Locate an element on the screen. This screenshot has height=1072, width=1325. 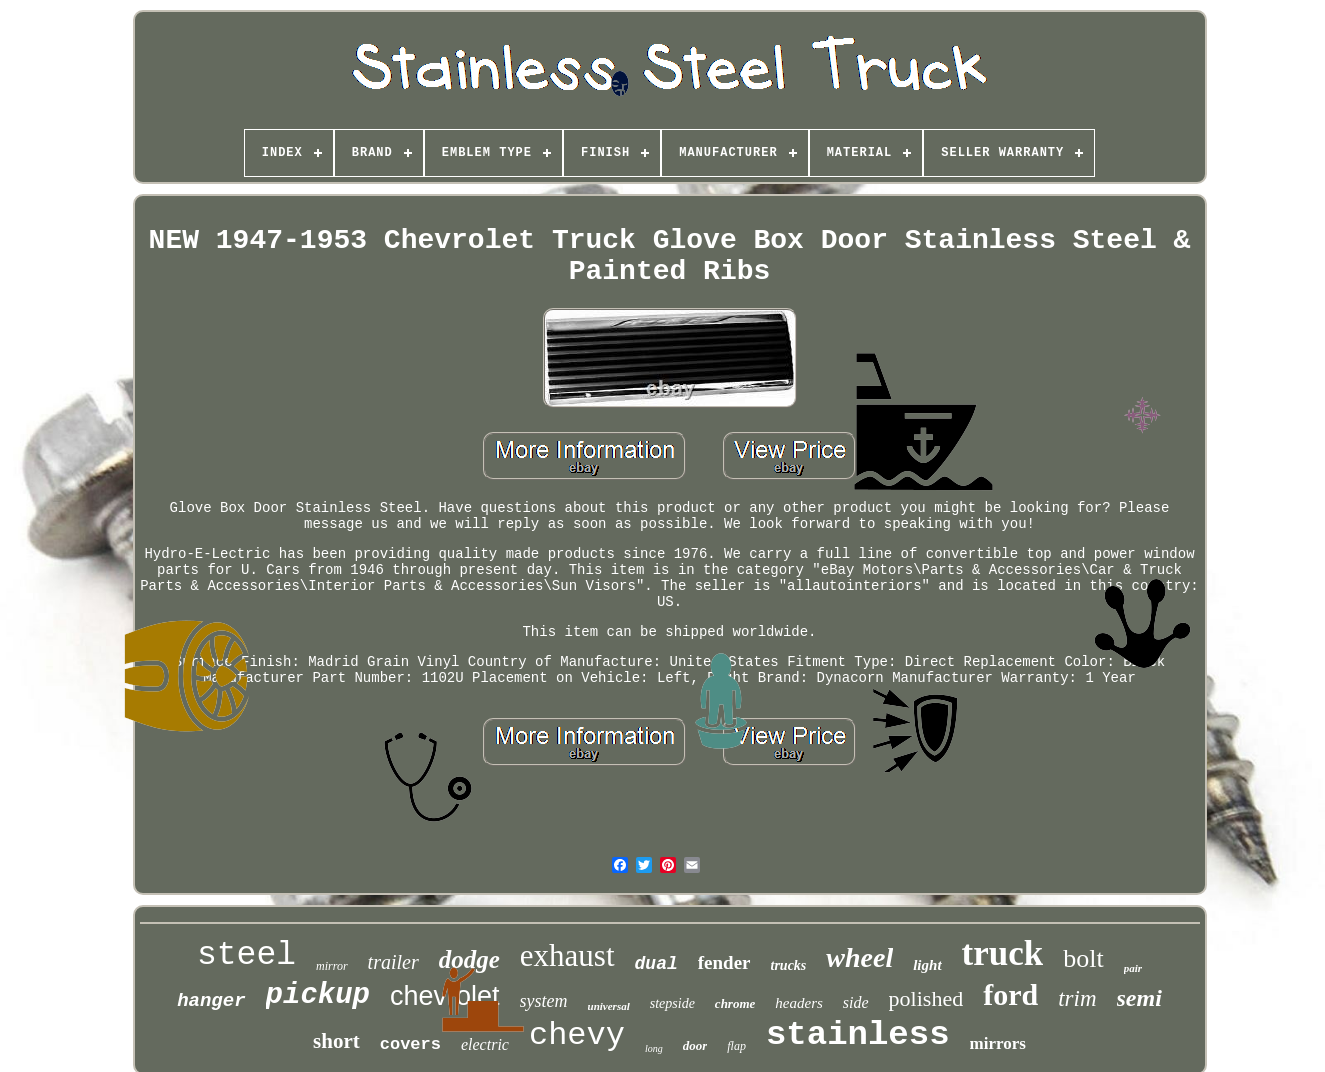
indicates active protection or defense mode is located at coordinates (915, 729).